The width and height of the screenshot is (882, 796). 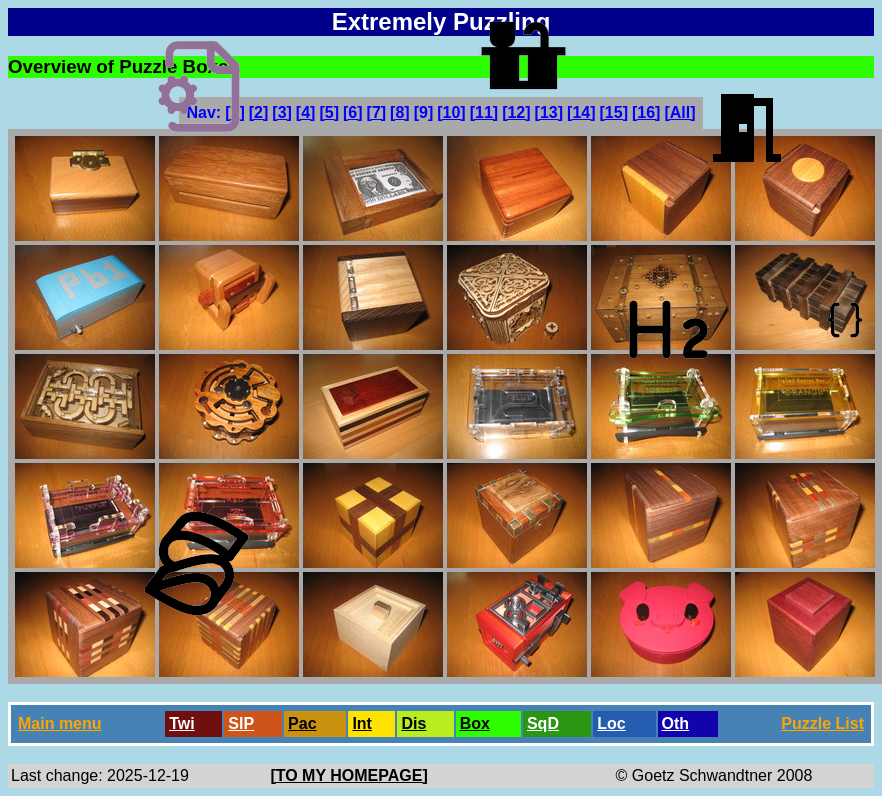 I want to click on browse kitchen countertop options, so click(x=523, y=55).